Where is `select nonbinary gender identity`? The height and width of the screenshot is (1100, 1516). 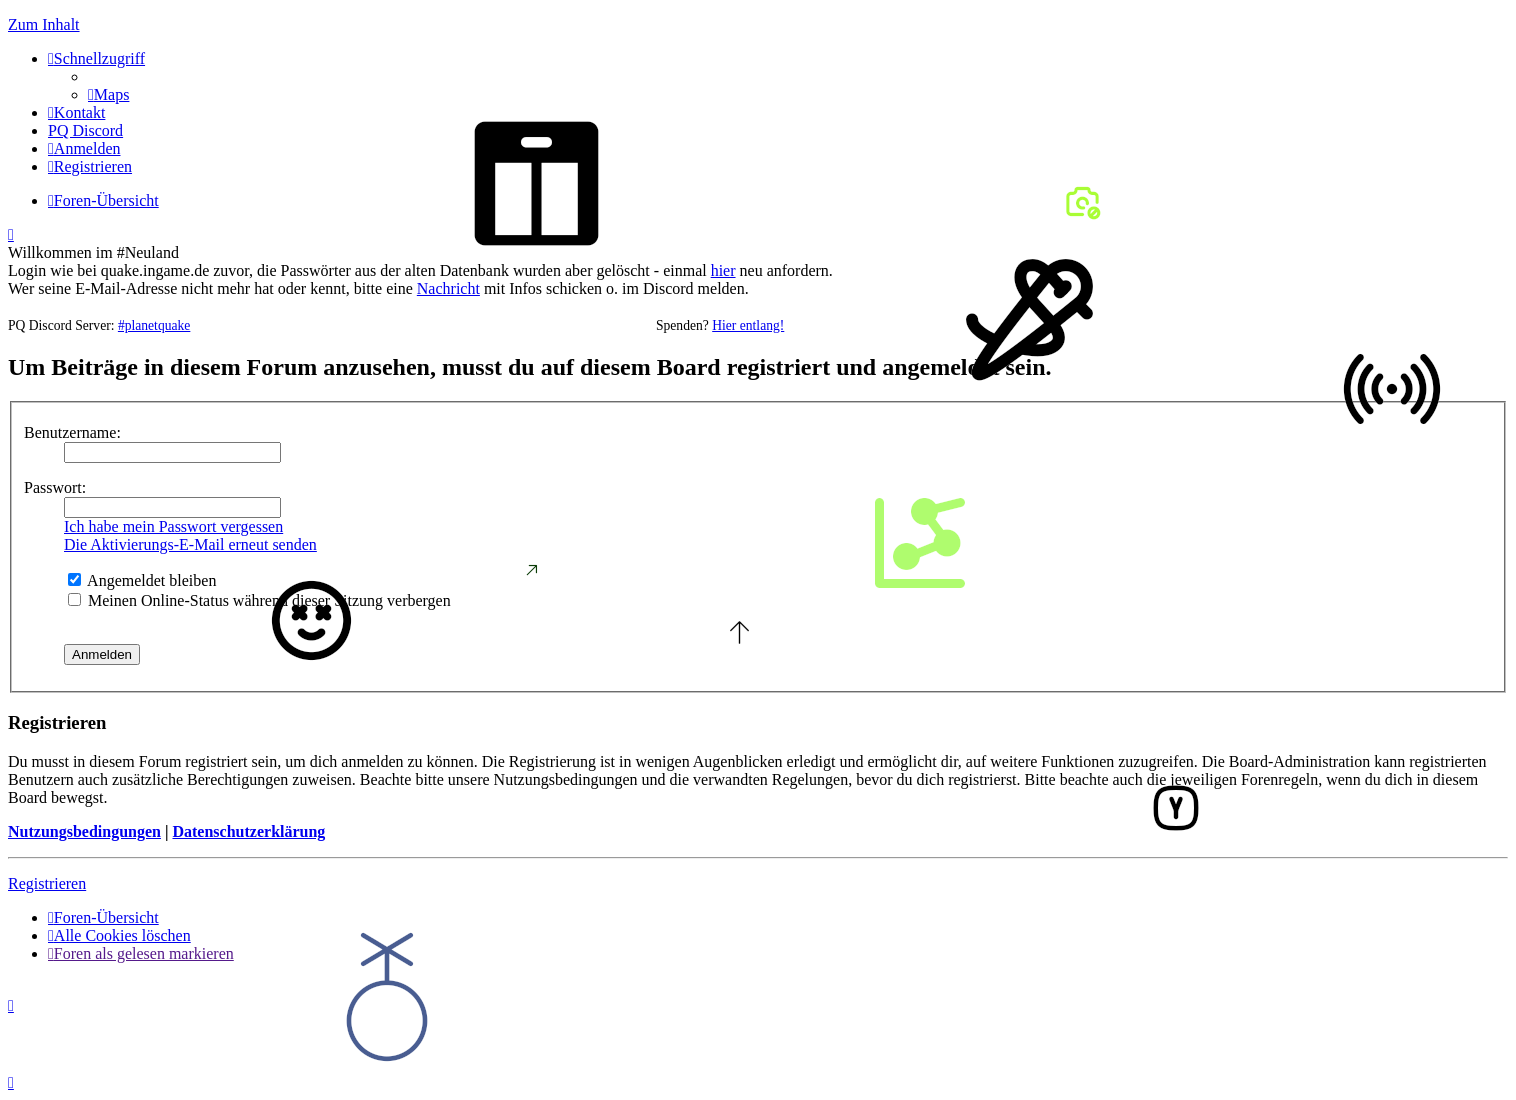 select nonbinary gender identity is located at coordinates (387, 997).